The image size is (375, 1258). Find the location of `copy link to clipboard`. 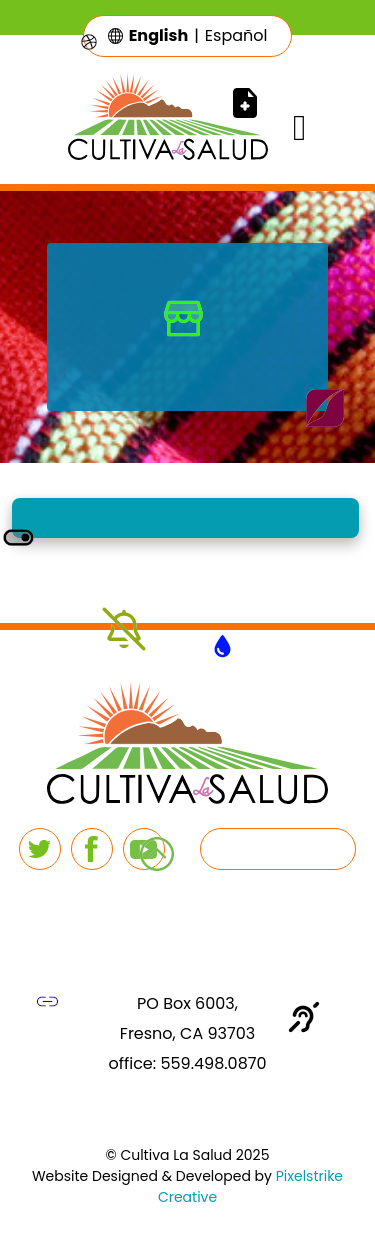

copy link to clipboard is located at coordinates (47, 1001).